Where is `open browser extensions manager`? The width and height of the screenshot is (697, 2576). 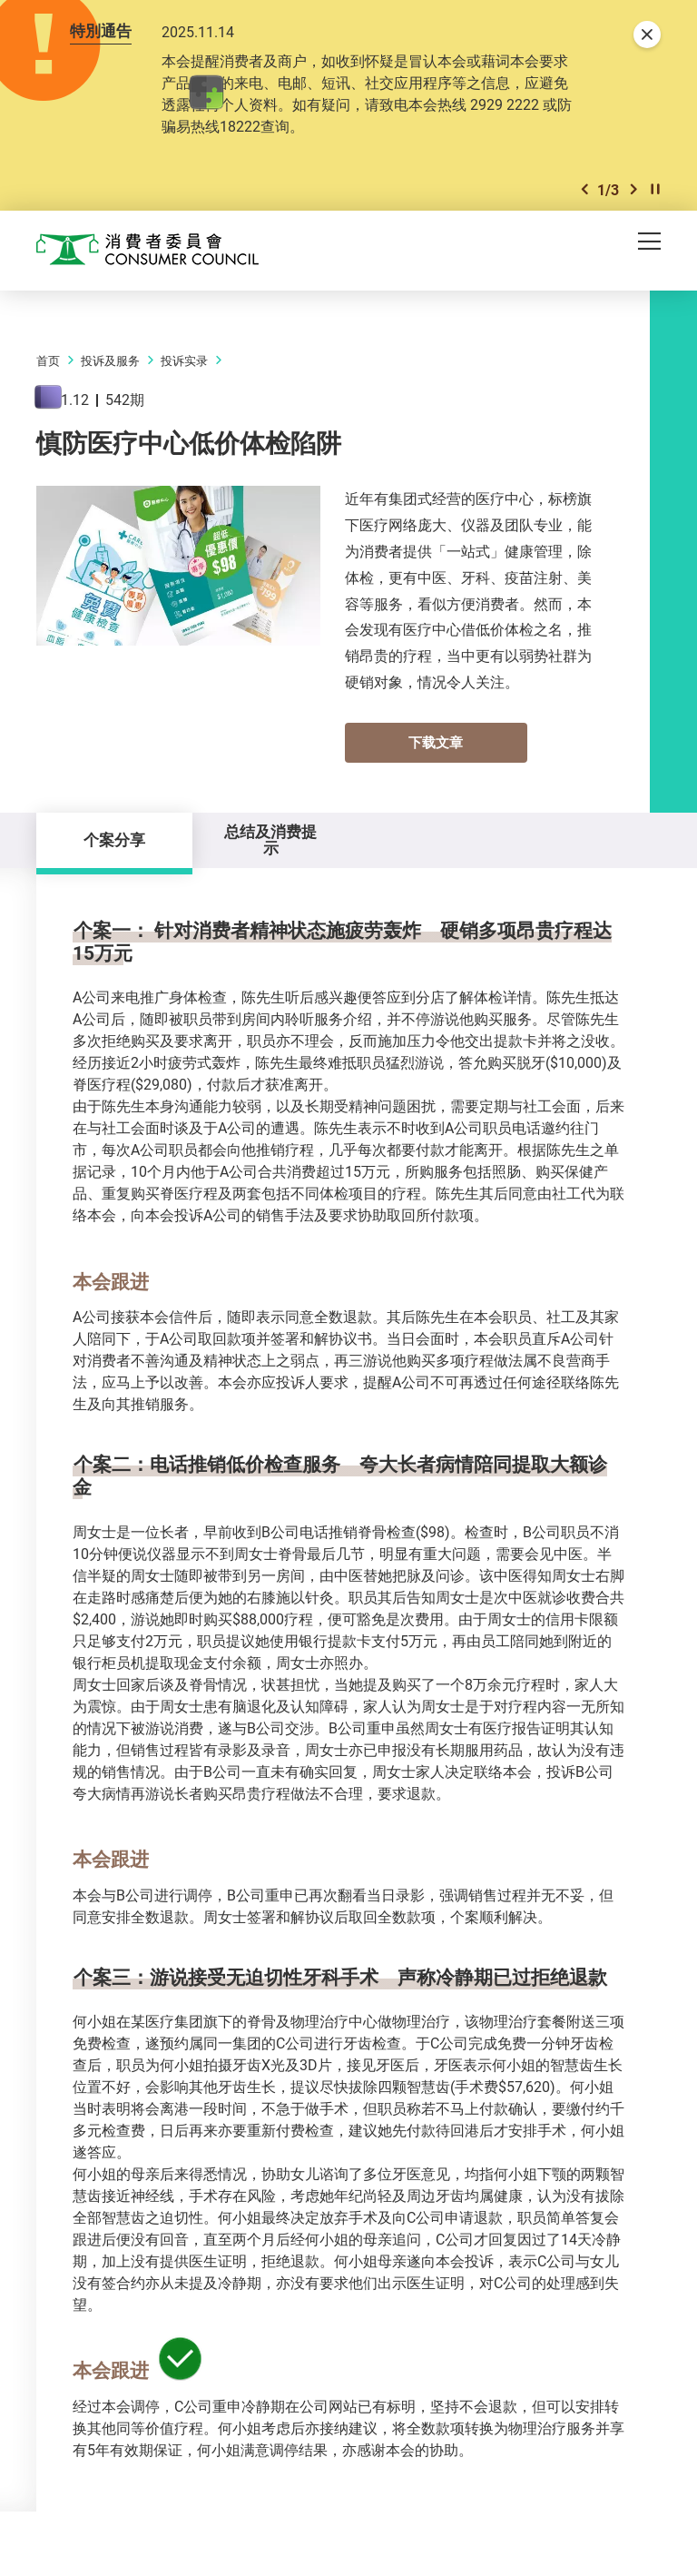
open browser extensions manager is located at coordinates (206, 92).